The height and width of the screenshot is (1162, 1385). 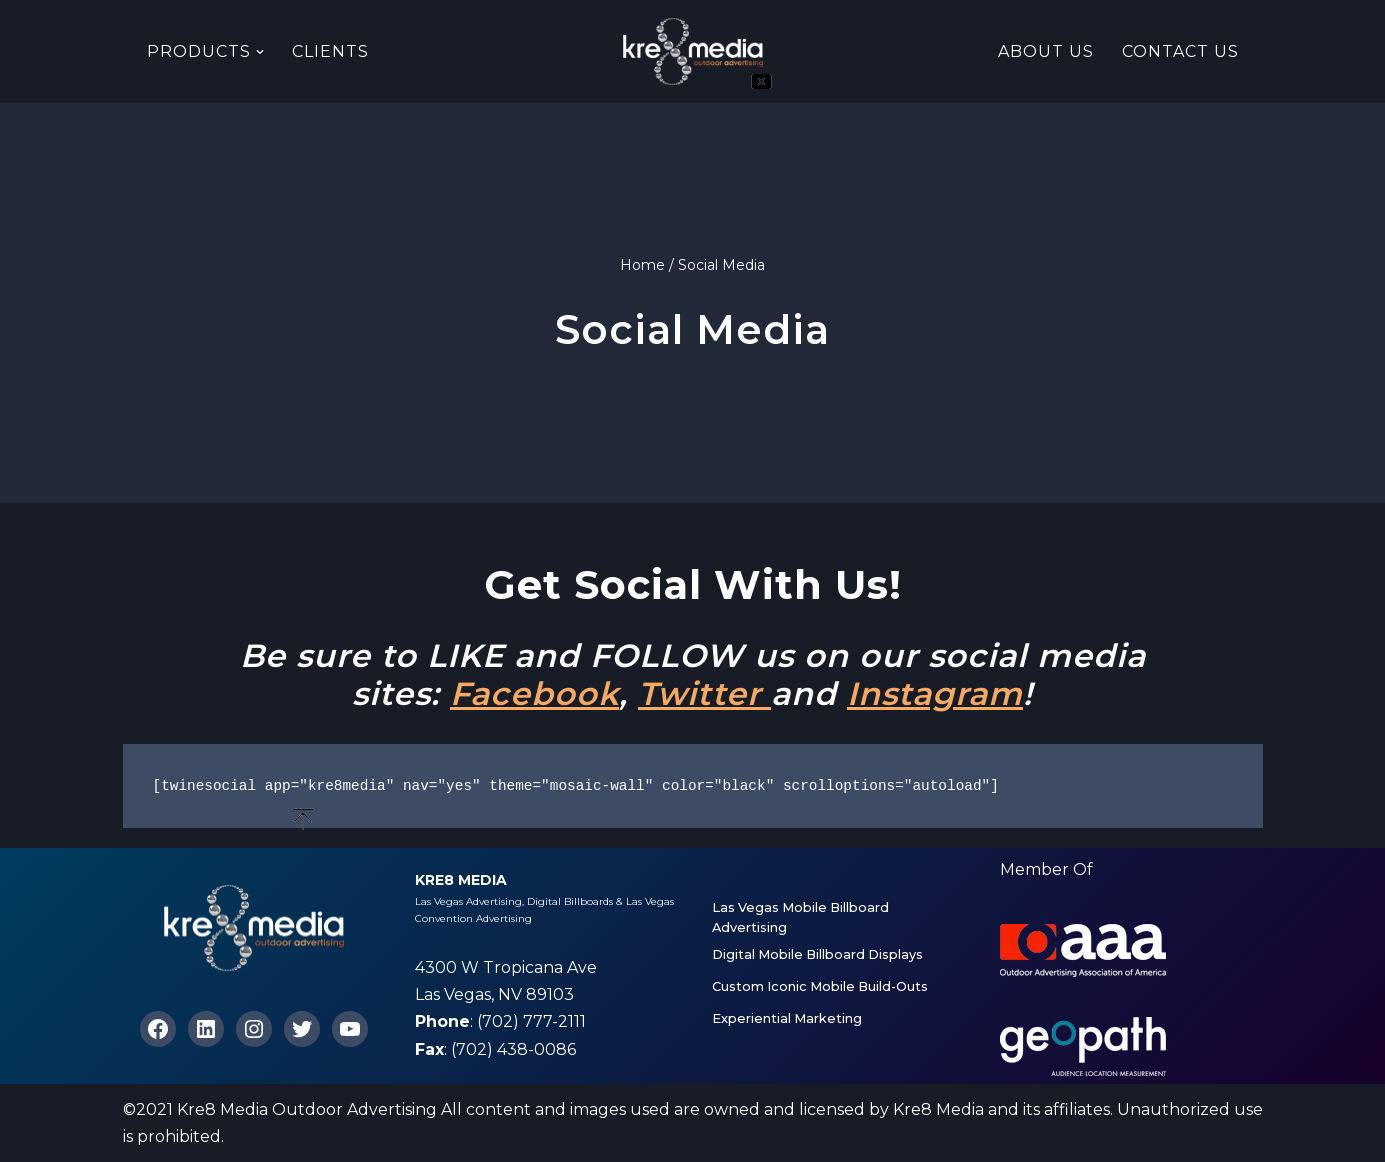 What do you see at coordinates (761, 81) in the screenshot?
I see `close or dismiss a dialog box` at bounding box center [761, 81].